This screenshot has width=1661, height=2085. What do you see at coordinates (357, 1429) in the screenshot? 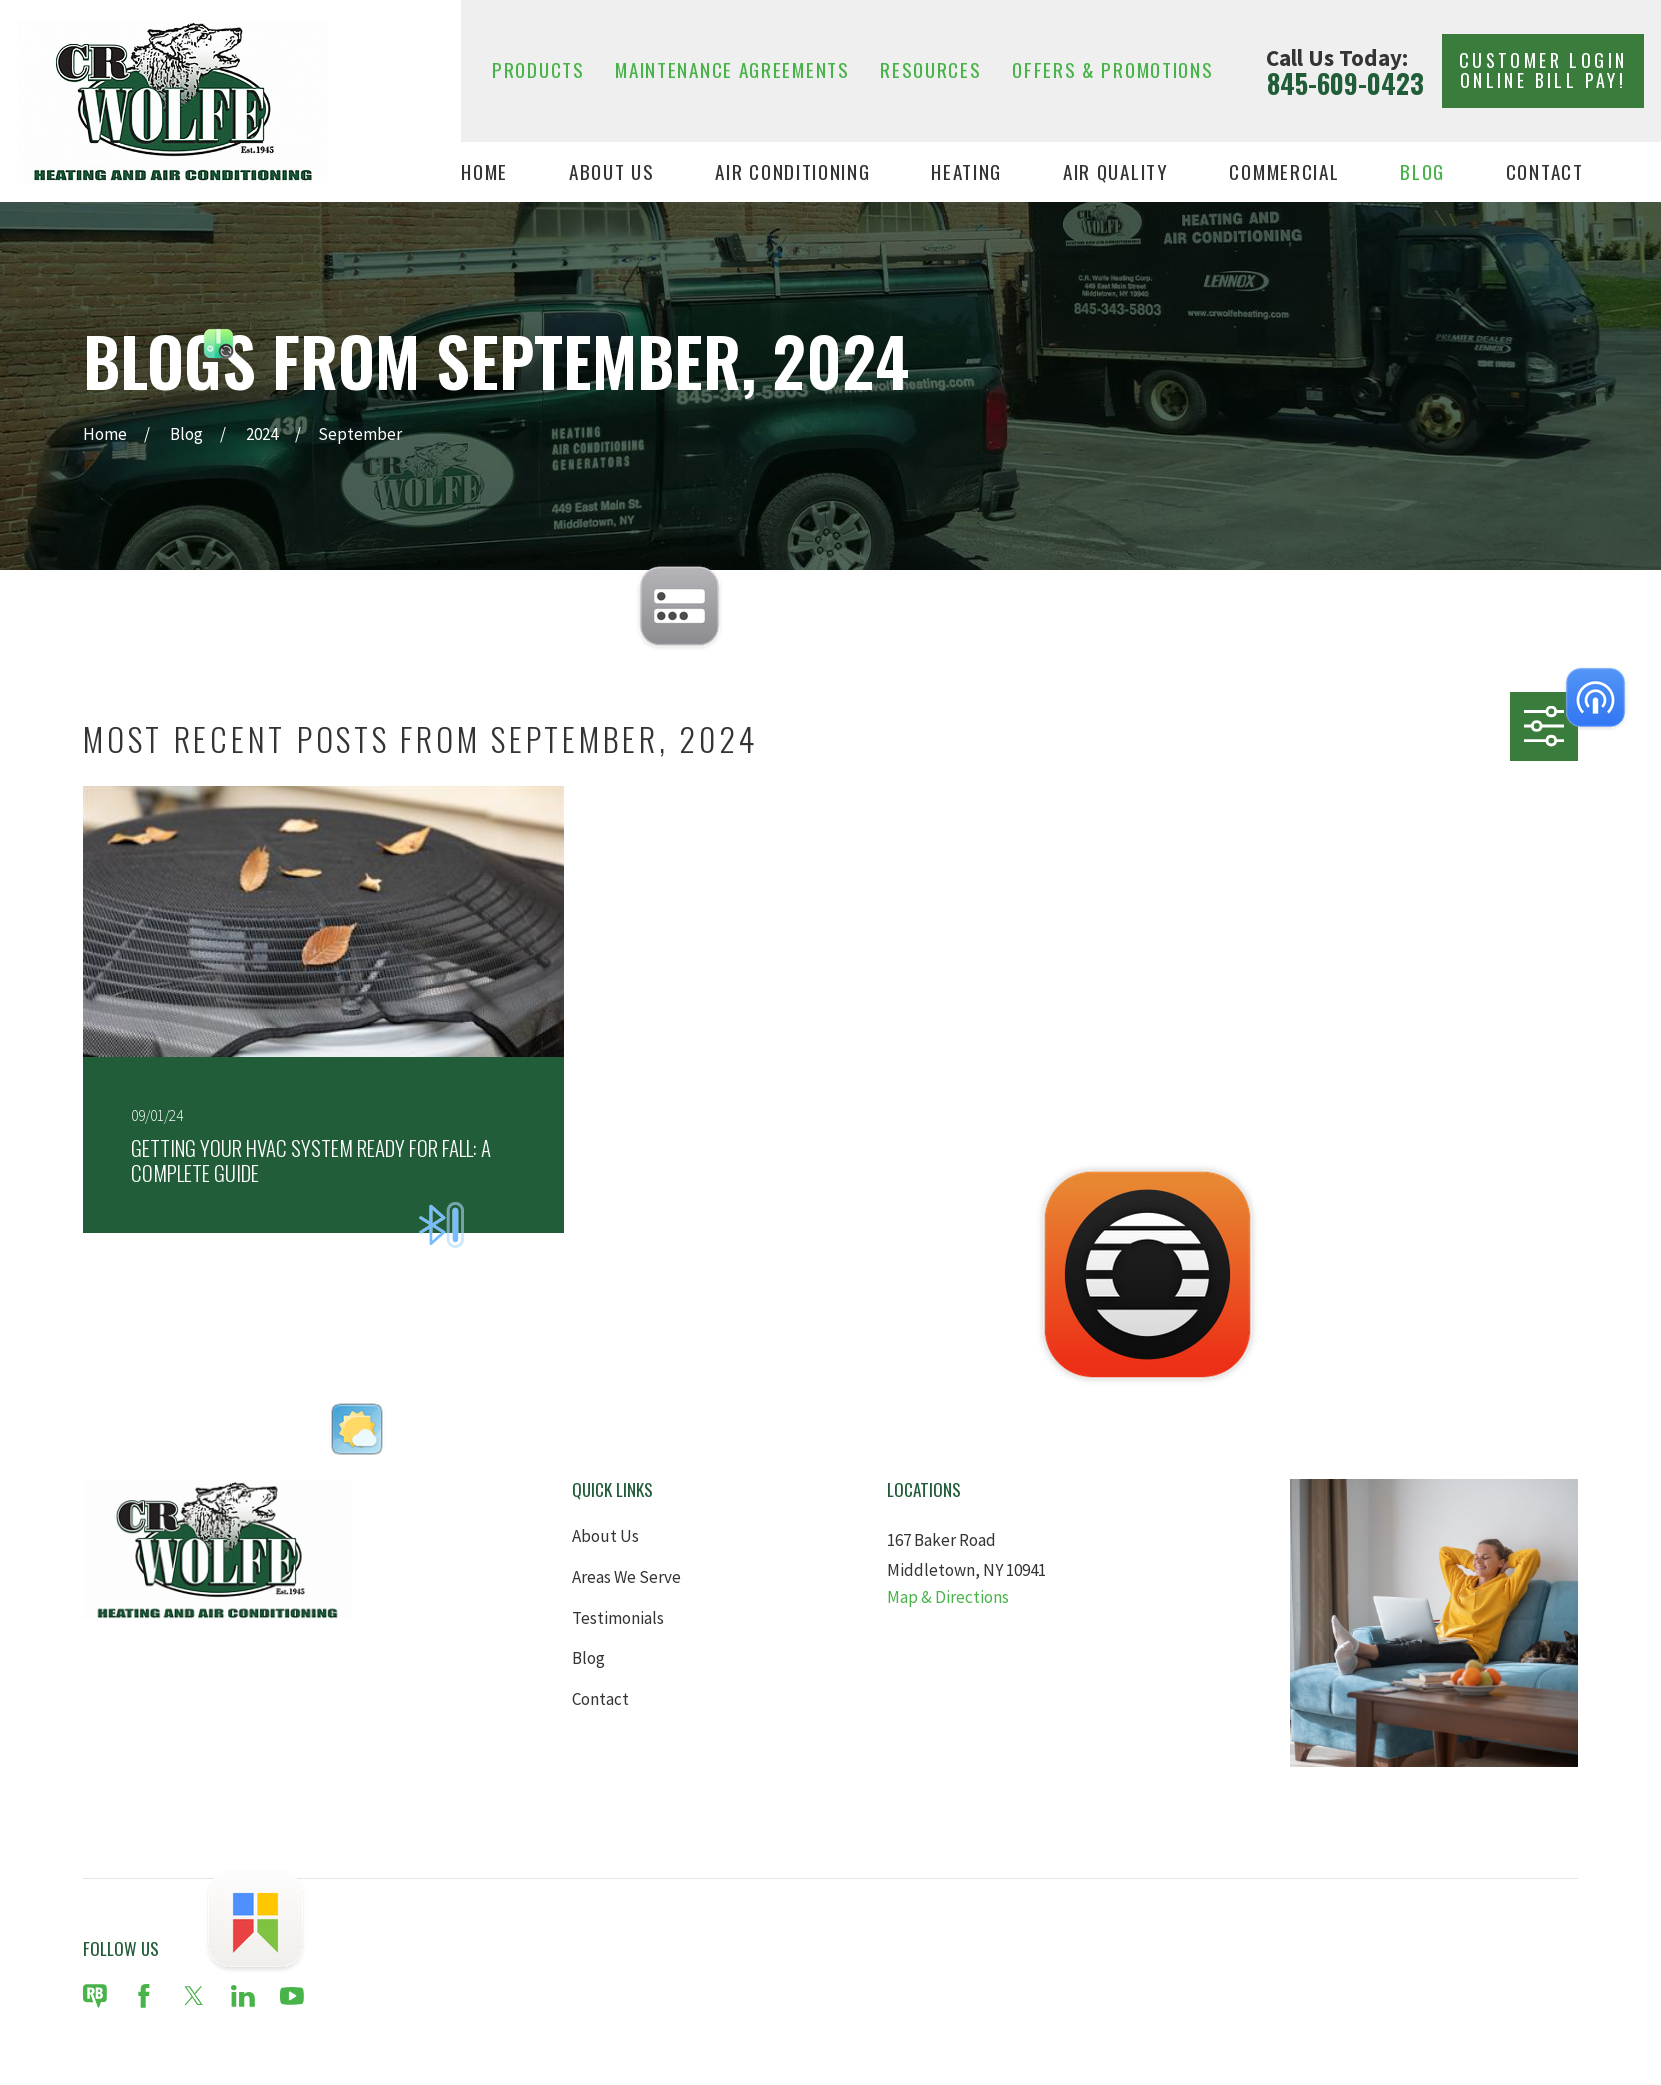
I see `open the weather app` at bounding box center [357, 1429].